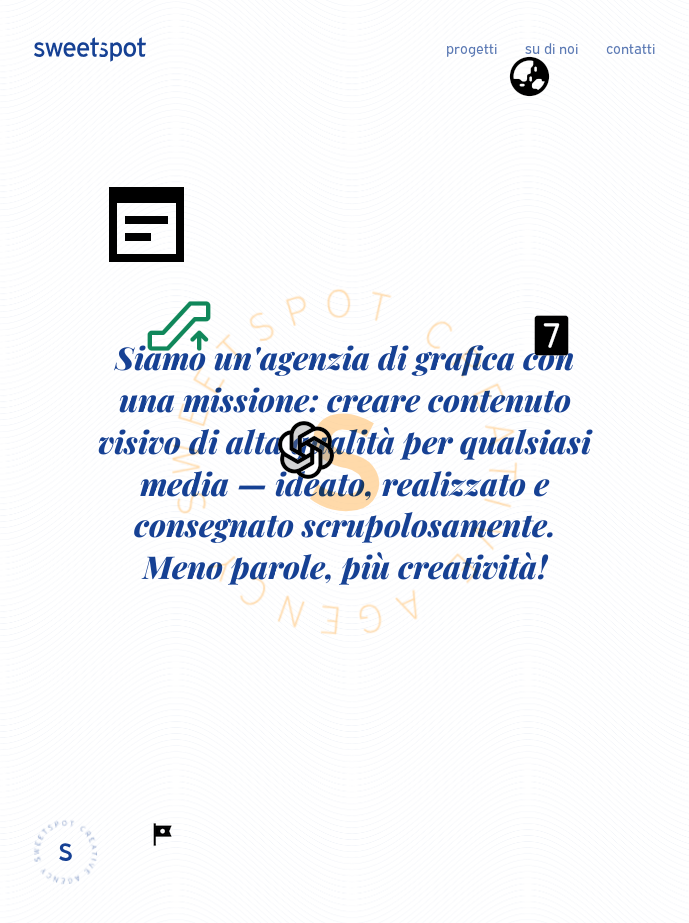 This screenshot has height=923, width=689. Describe the element at coordinates (551, 335) in the screenshot. I see `indicates the number seven in a sequence or list` at that location.